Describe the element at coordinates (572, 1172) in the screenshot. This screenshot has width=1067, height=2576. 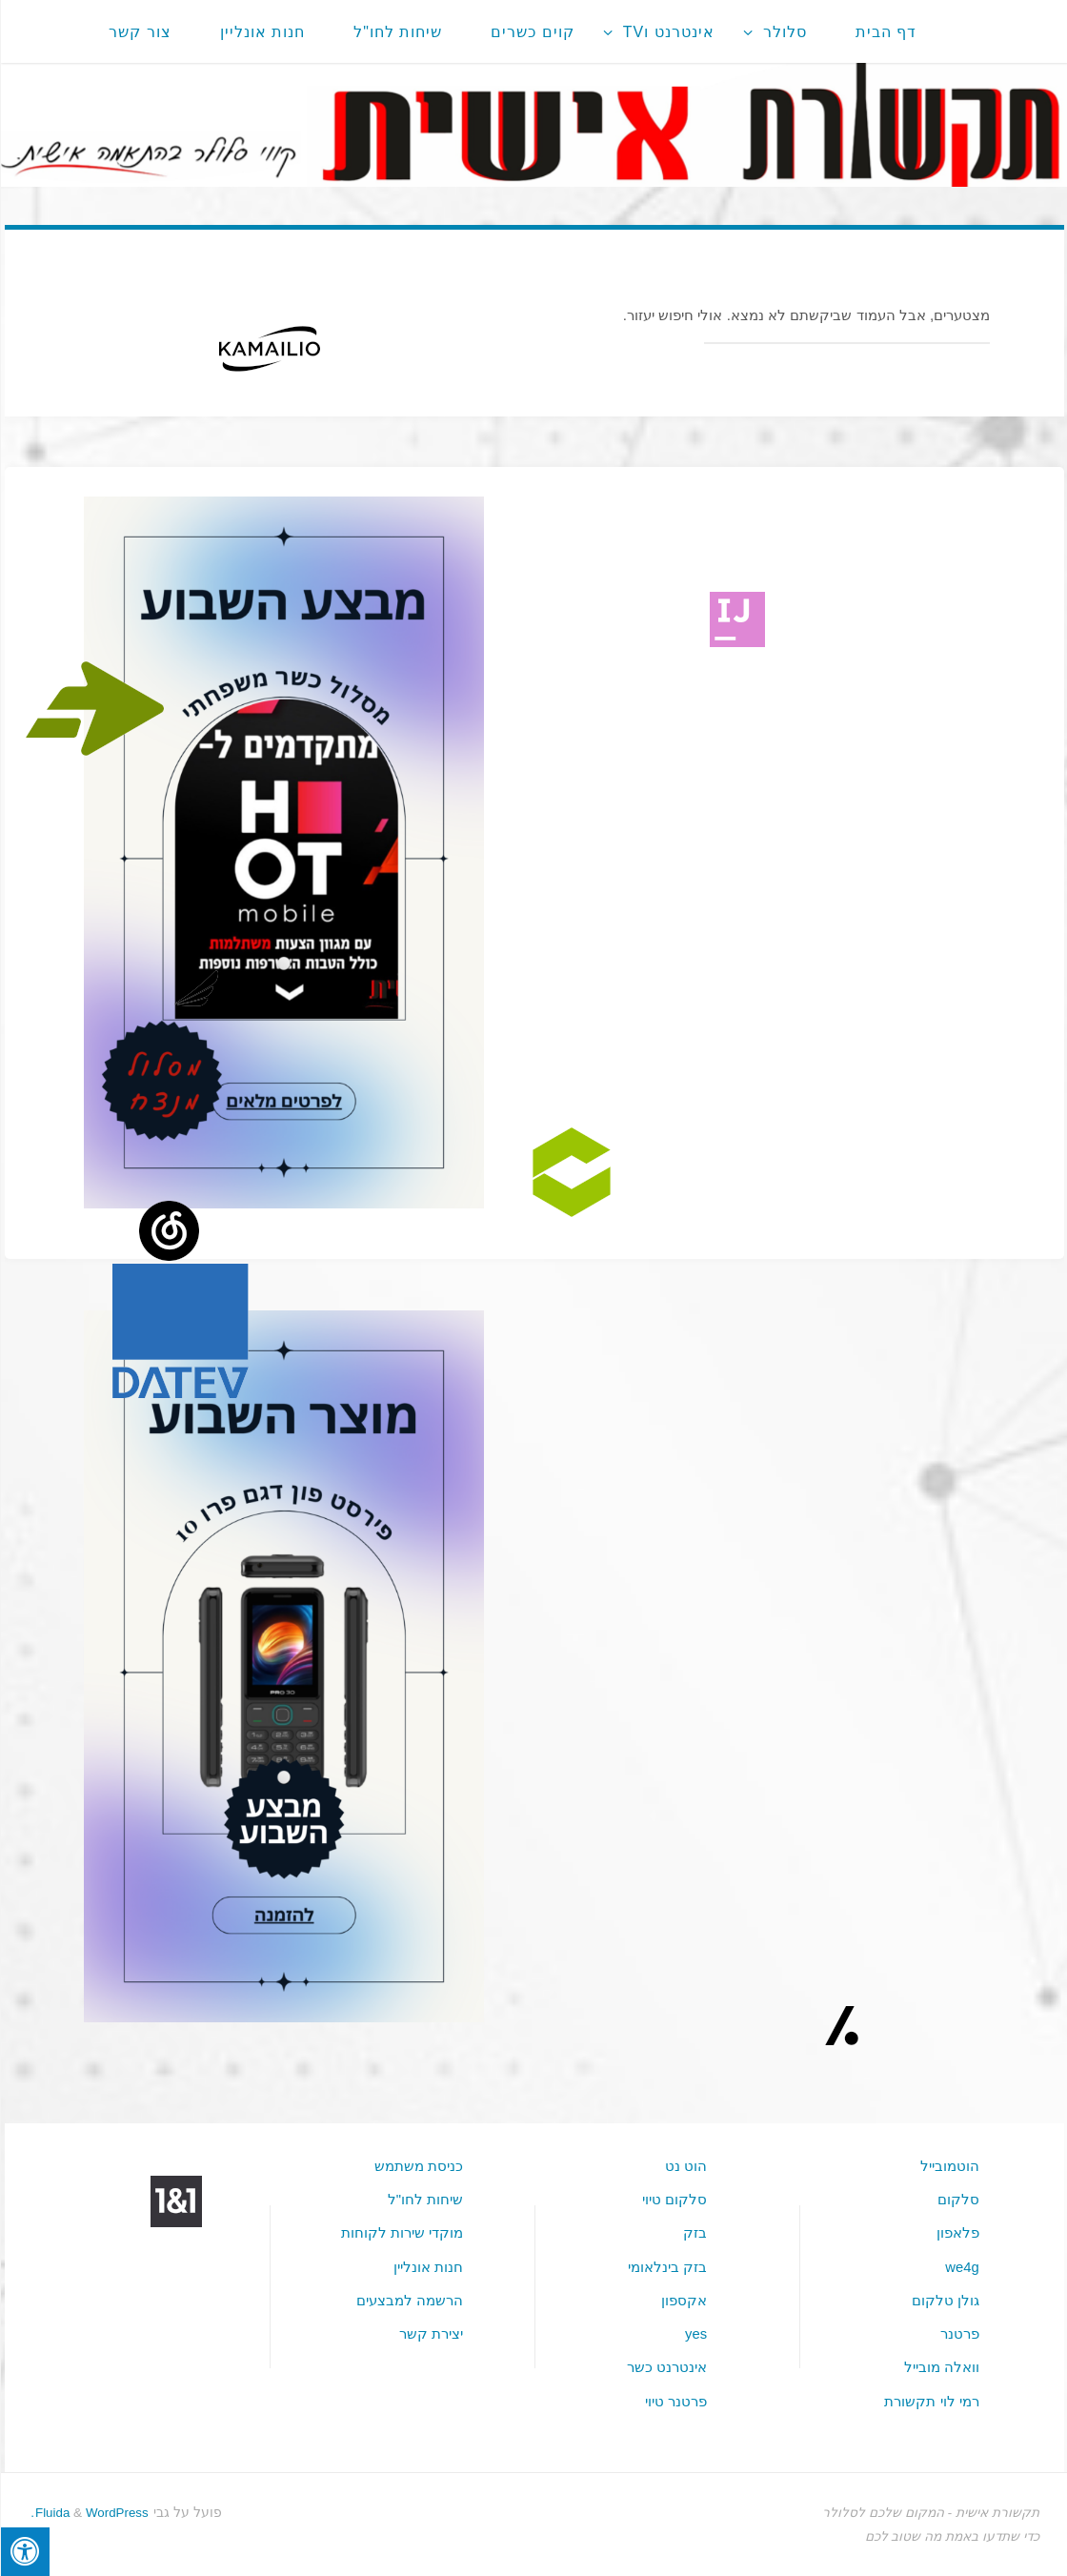
I see `Eclipse Che logo` at that location.